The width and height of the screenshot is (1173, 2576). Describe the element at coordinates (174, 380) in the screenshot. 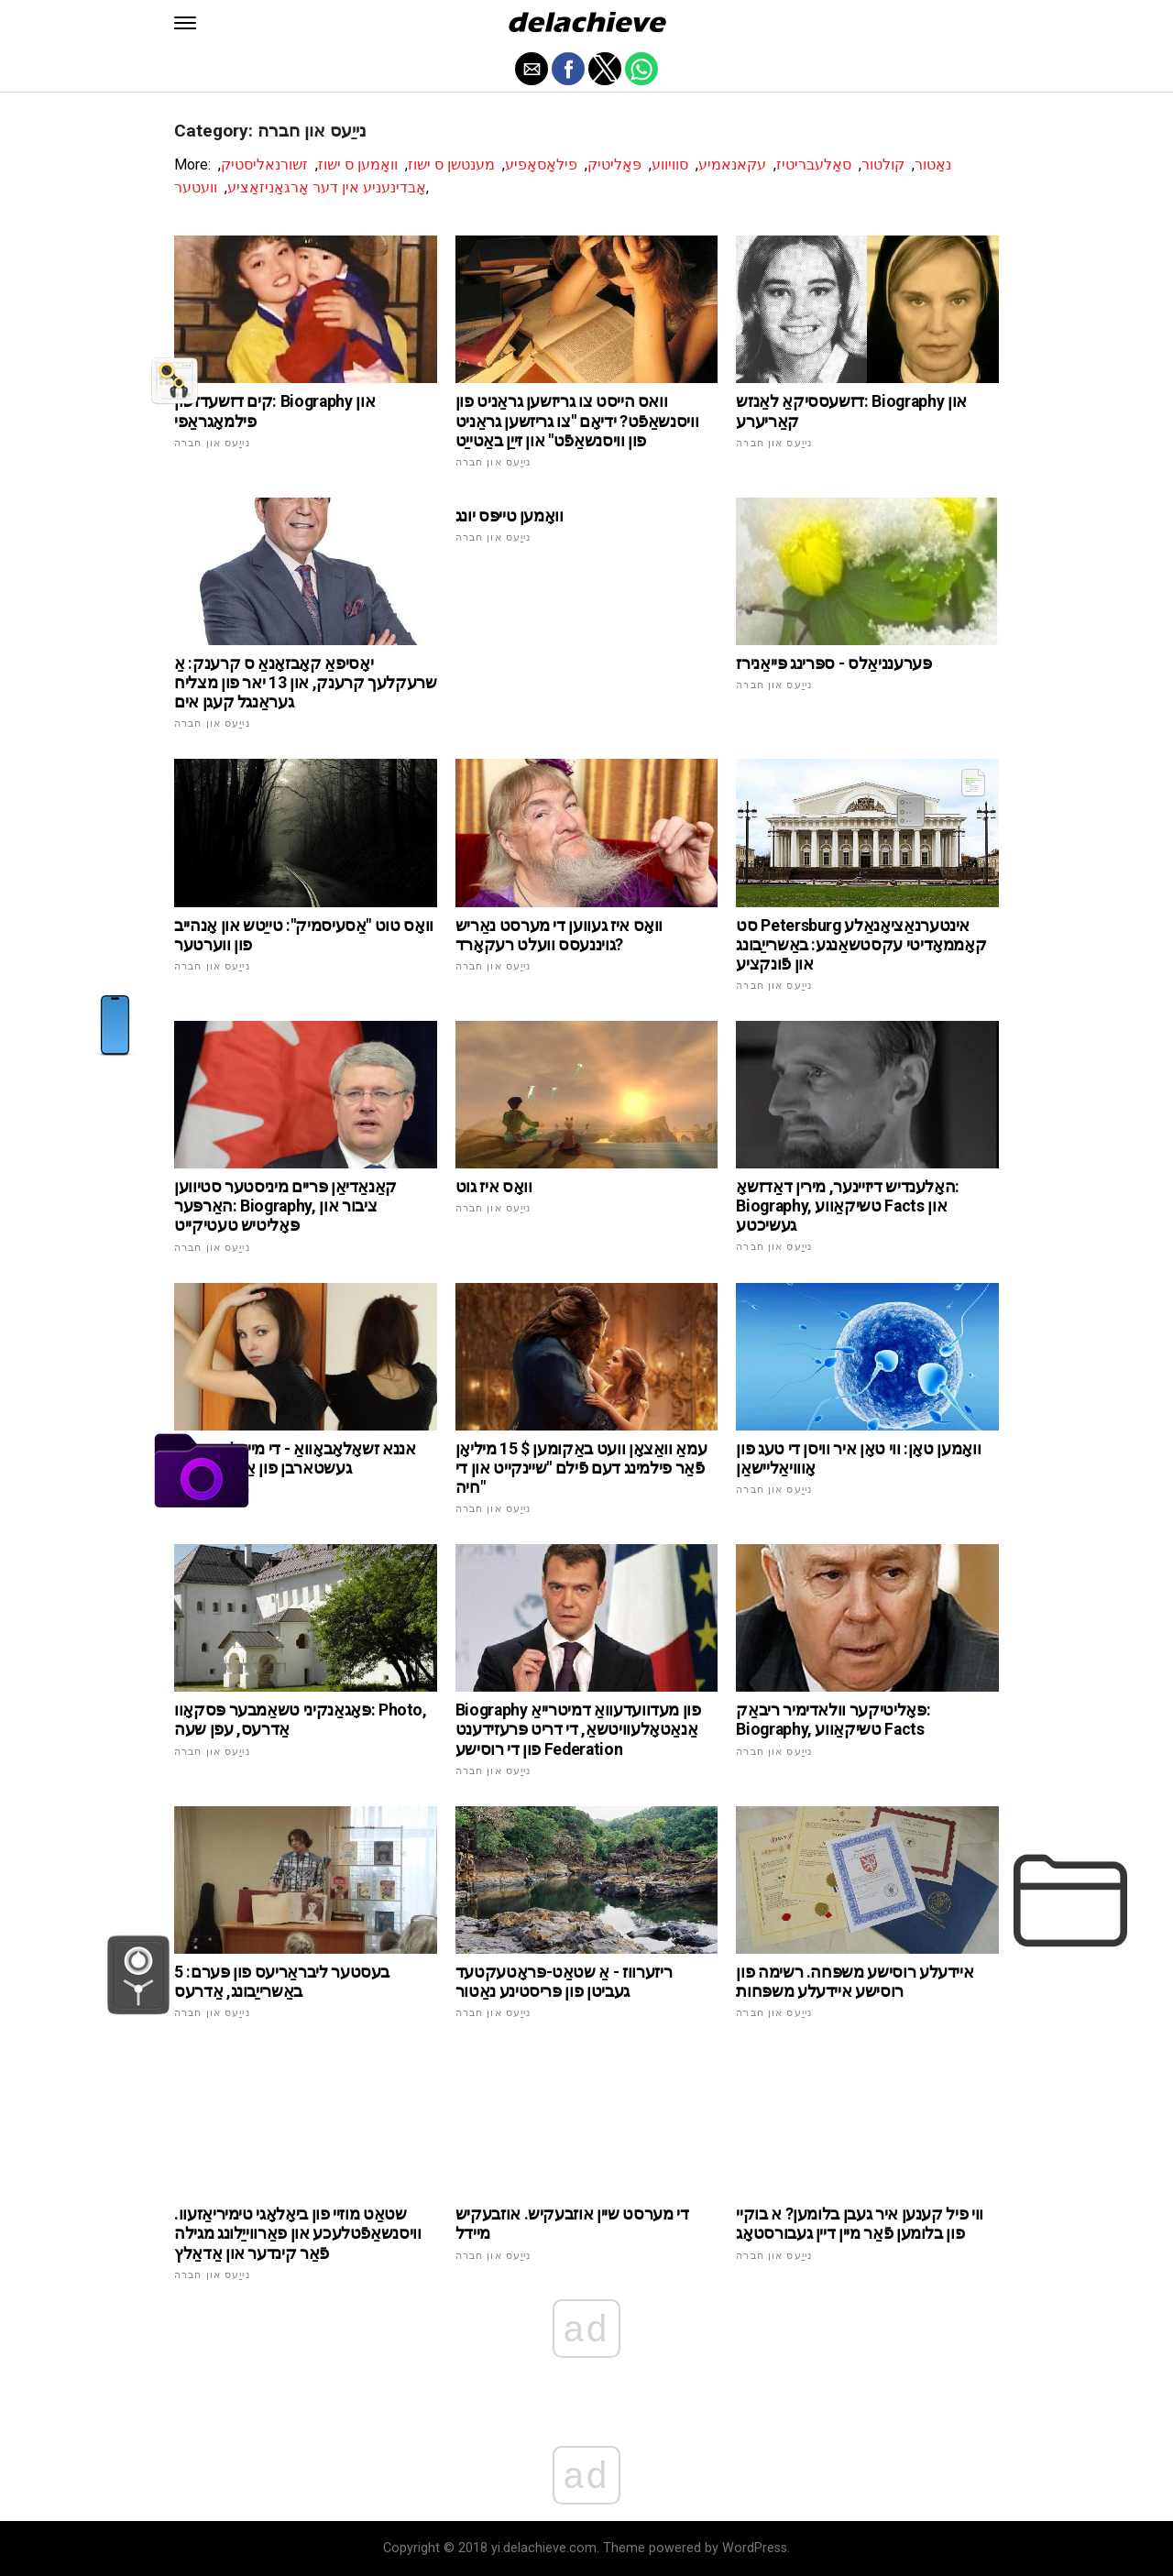

I see `open GNOME Builder development environment` at that location.